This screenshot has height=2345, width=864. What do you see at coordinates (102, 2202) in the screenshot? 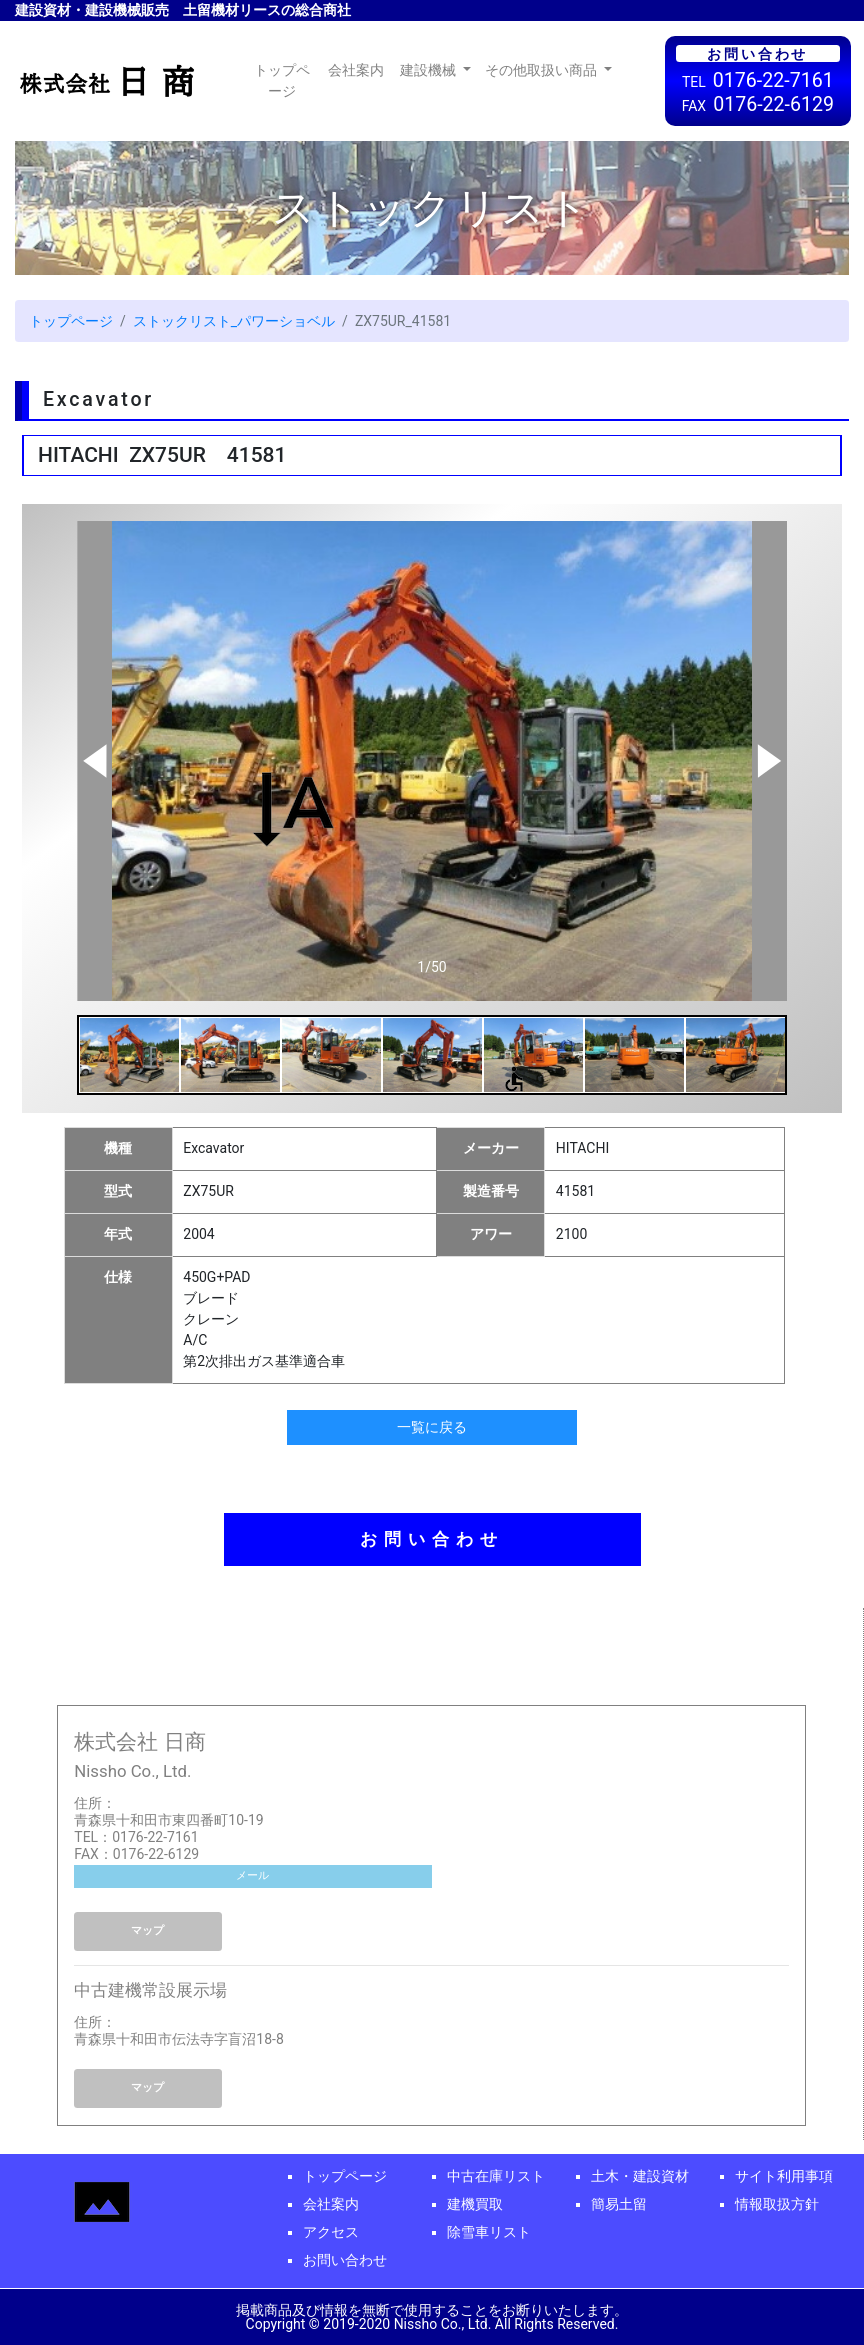
I see `view panorama or wide-angle photos` at bounding box center [102, 2202].